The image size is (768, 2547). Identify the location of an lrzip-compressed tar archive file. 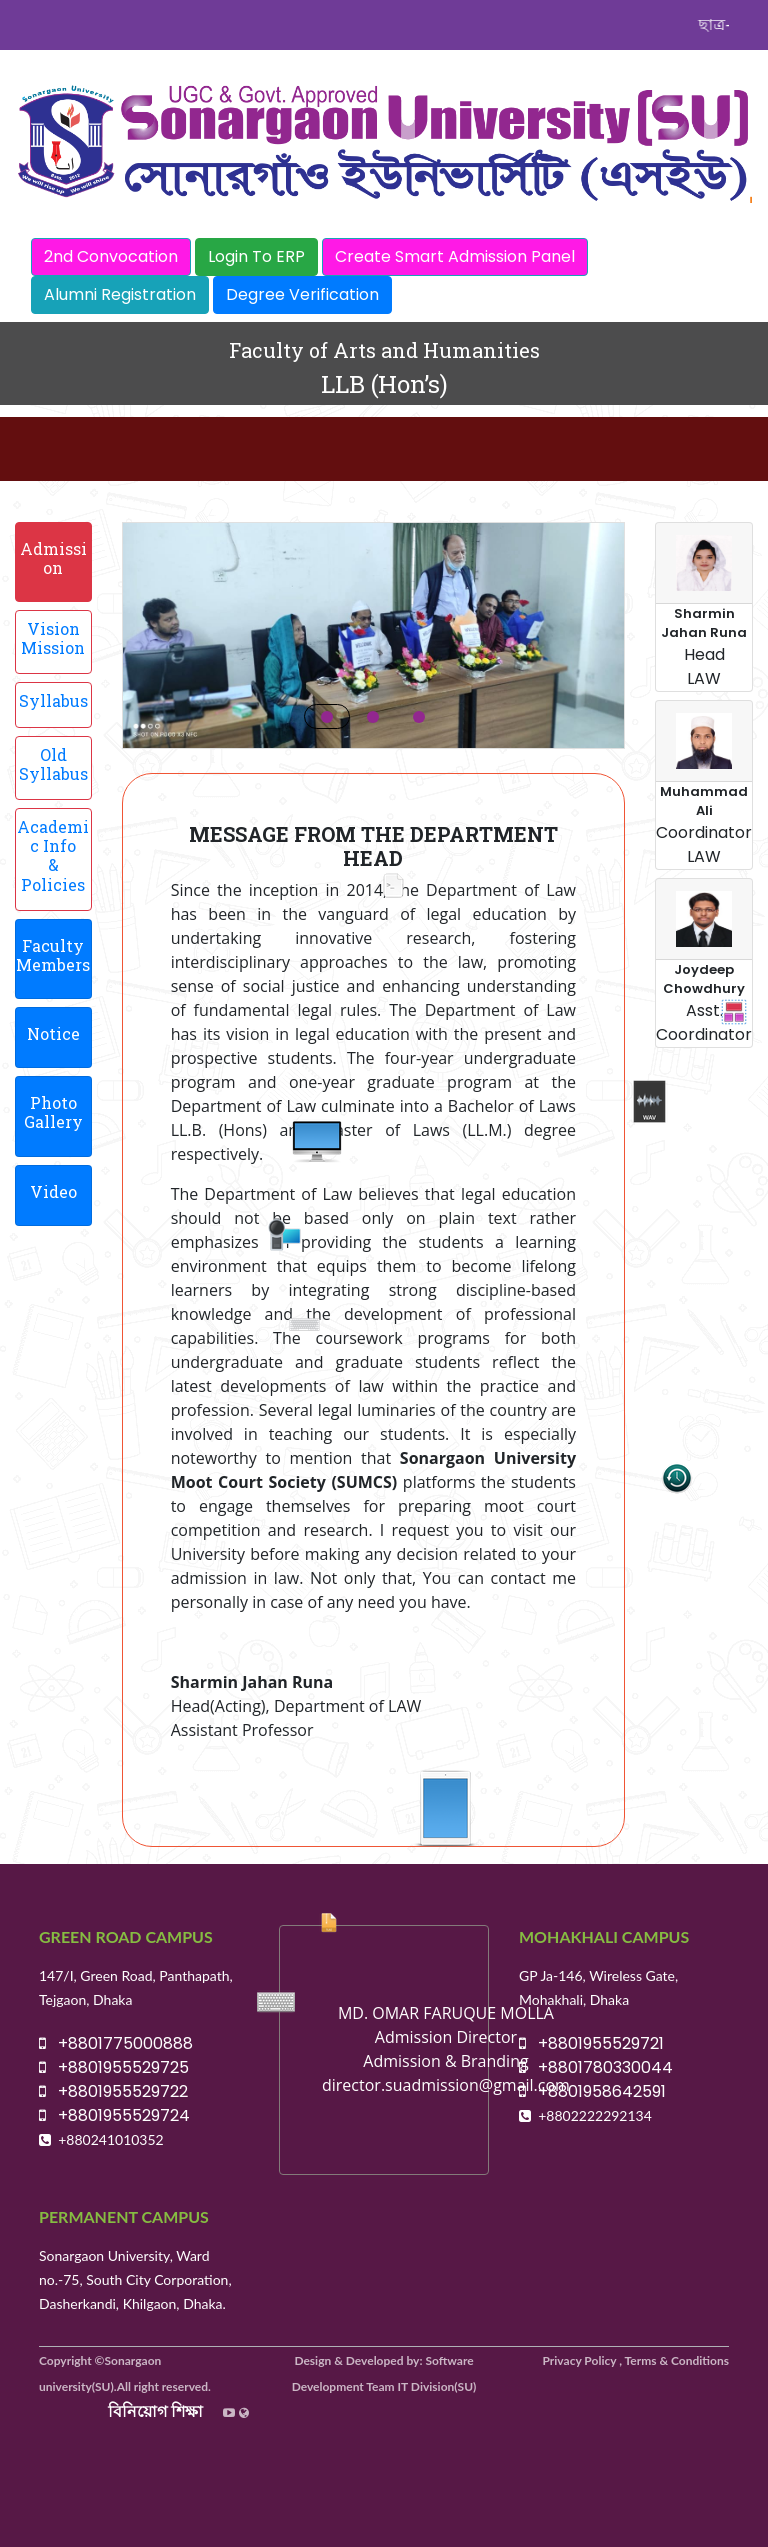
(329, 1923).